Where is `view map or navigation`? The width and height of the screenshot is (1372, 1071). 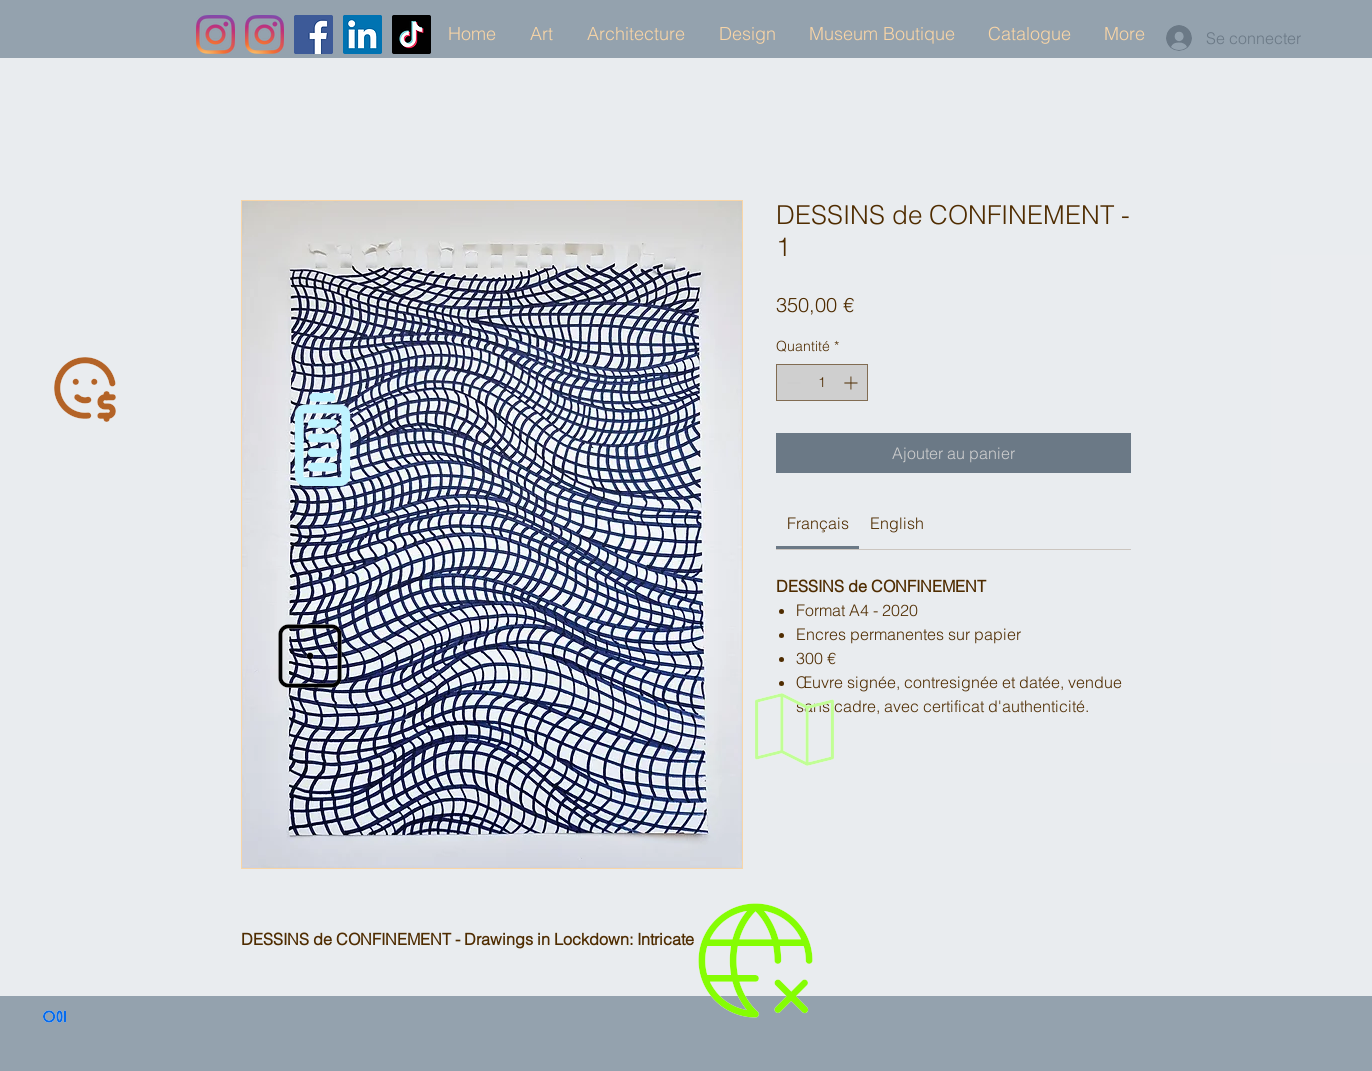 view map or navigation is located at coordinates (794, 729).